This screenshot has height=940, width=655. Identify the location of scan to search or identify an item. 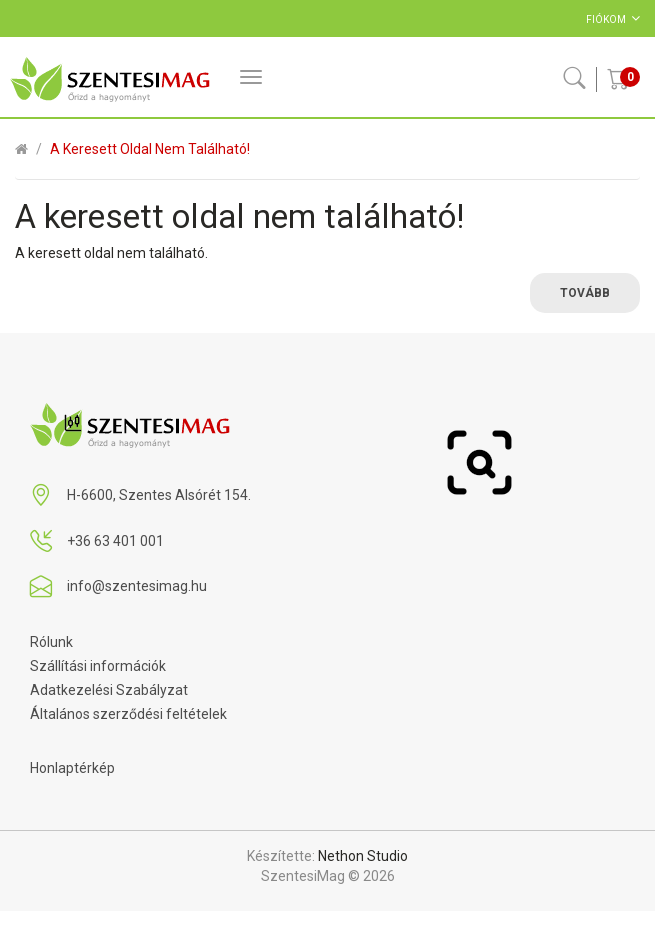
(479, 462).